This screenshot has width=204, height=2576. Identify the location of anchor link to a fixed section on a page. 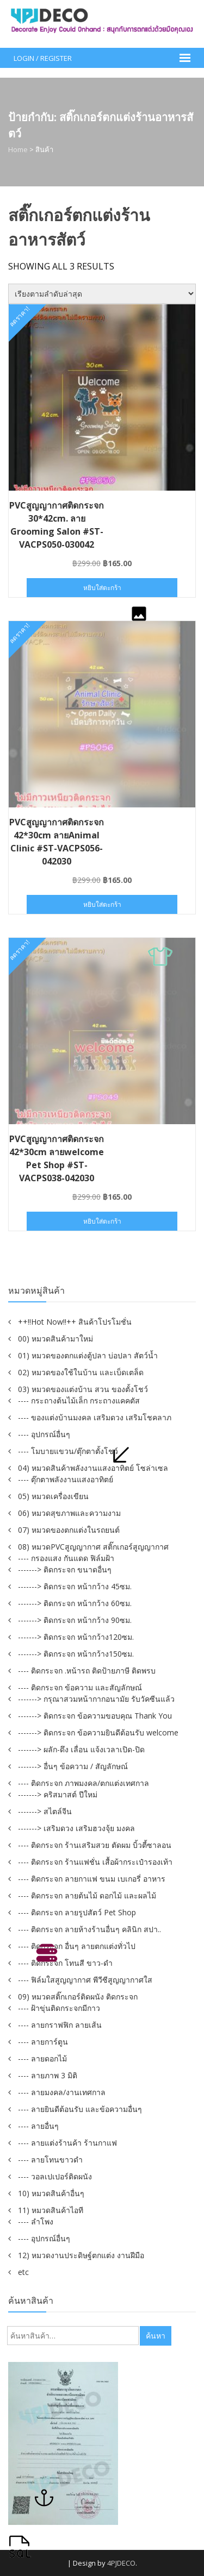
(44, 2498).